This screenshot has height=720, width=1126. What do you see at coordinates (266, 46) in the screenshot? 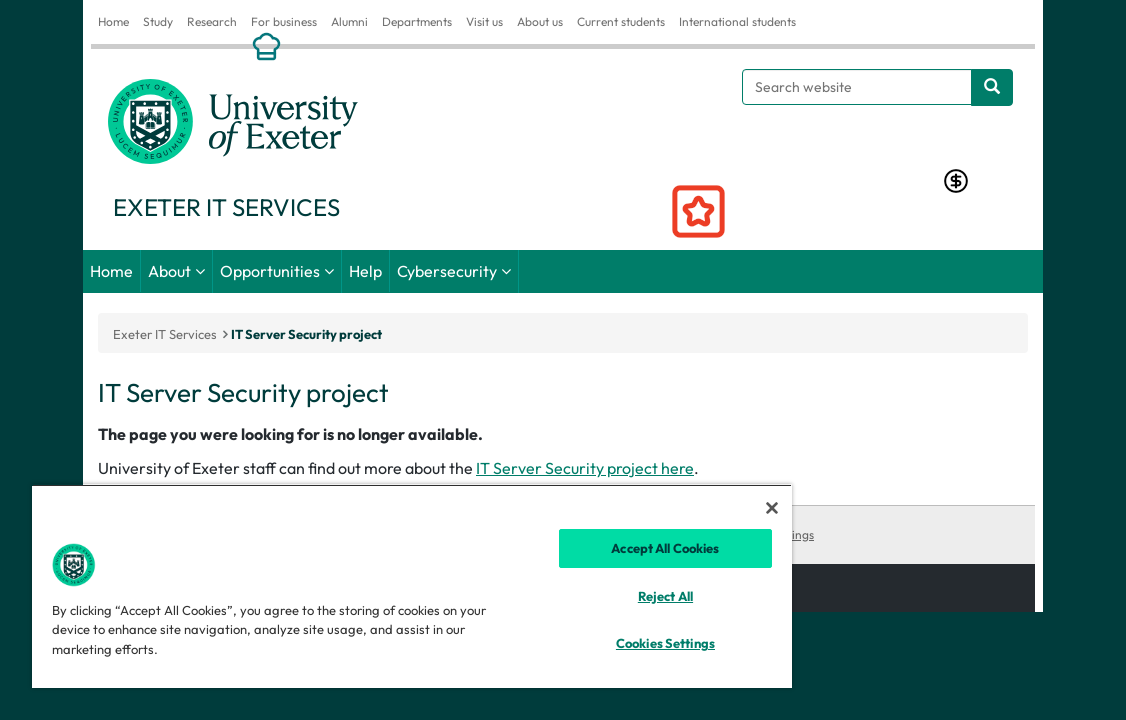
I see `browse recipes or cooking content` at bounding box center [266, 46].